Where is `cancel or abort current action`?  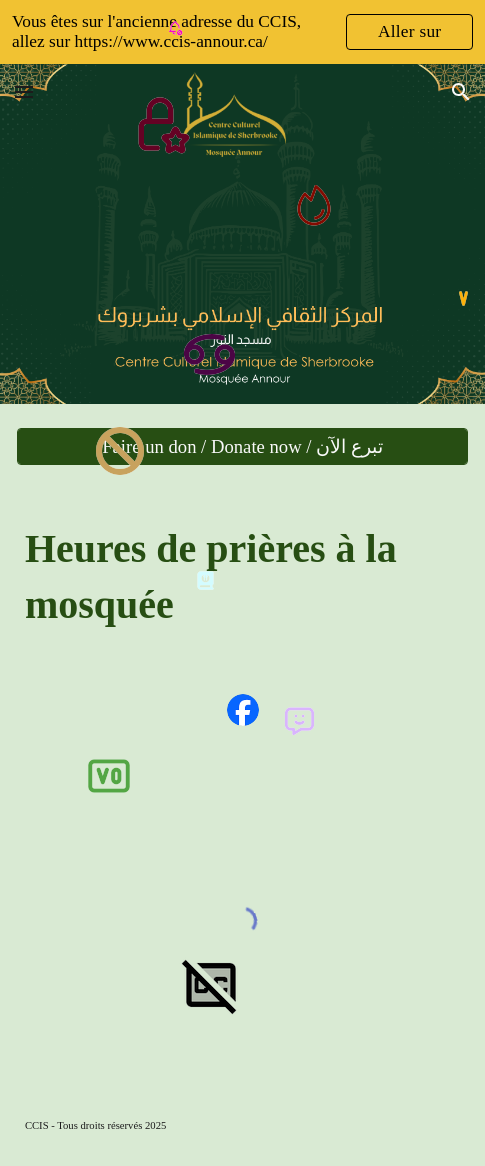
cancel or abort current action is located at coordinates (120, 451).